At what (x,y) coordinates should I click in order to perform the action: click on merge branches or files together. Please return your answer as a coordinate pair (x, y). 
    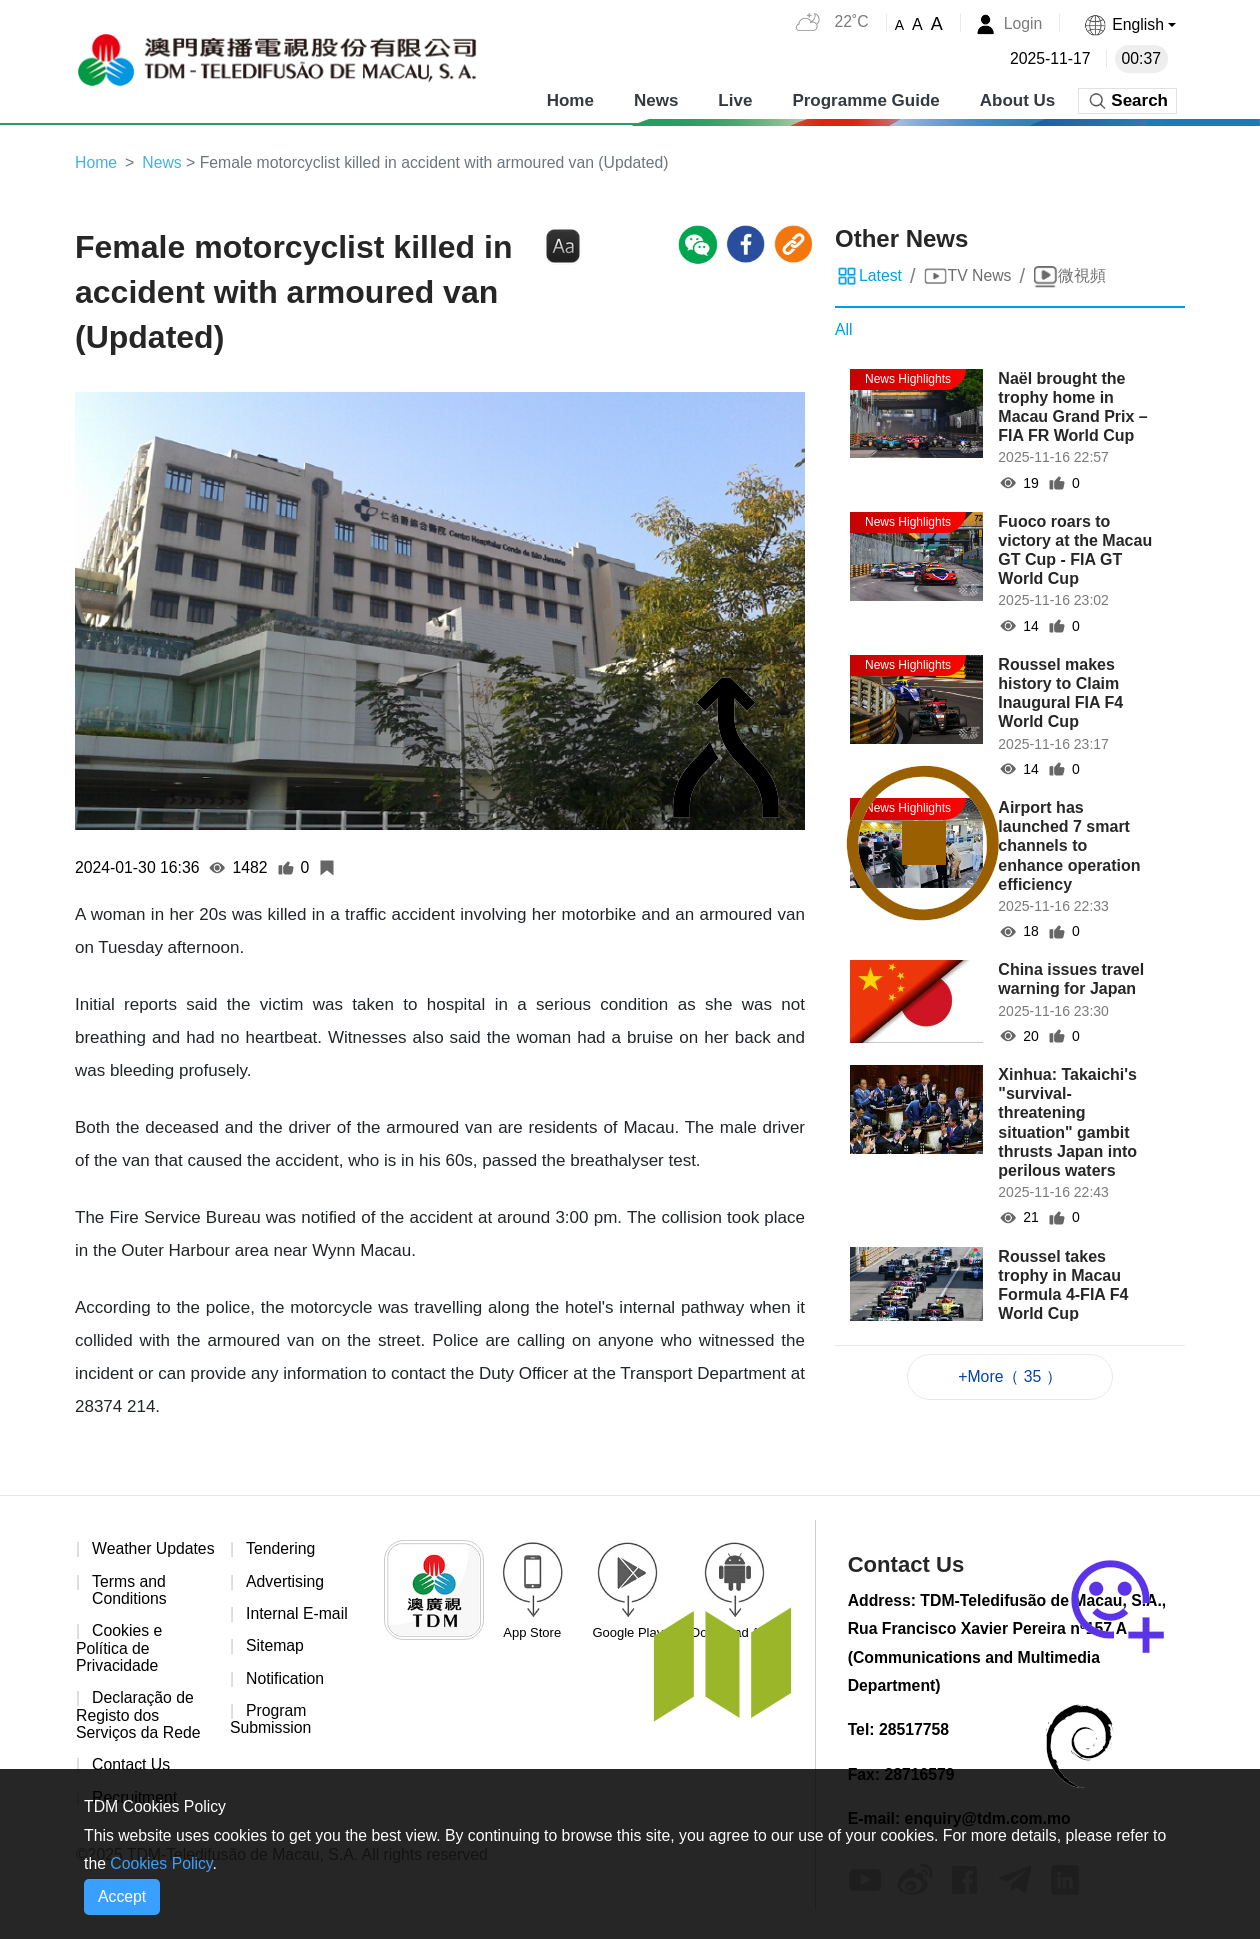
    Looking at the image, I should click on (726, 742).